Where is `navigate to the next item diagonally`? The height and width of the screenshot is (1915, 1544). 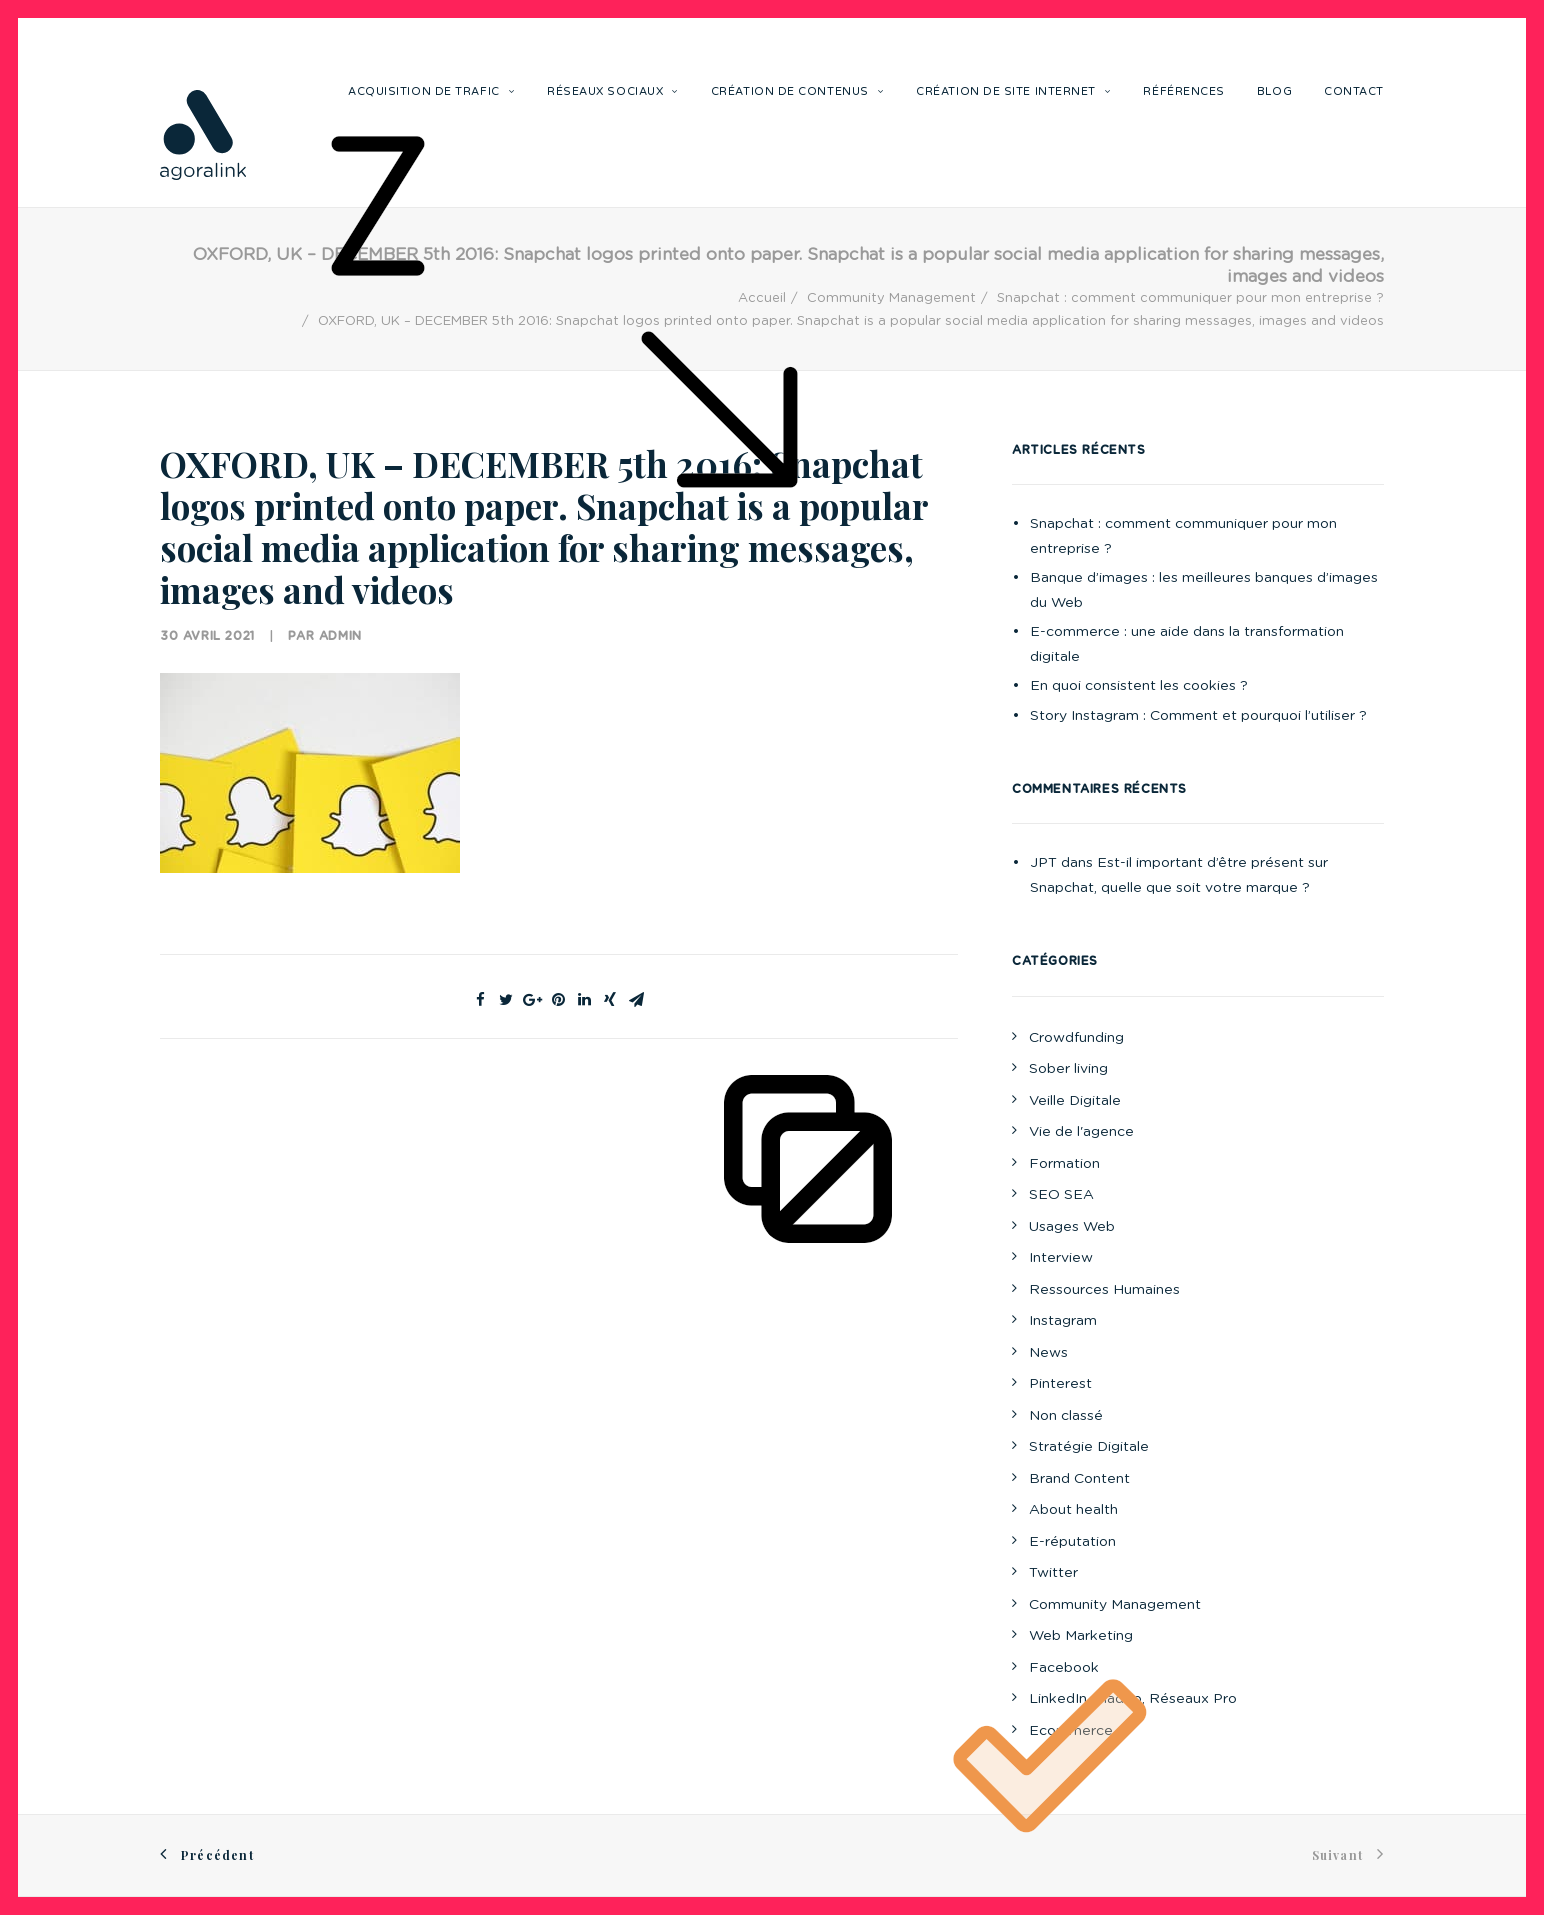 navigate to the next item diagonally is located at coordinates (719, 409).